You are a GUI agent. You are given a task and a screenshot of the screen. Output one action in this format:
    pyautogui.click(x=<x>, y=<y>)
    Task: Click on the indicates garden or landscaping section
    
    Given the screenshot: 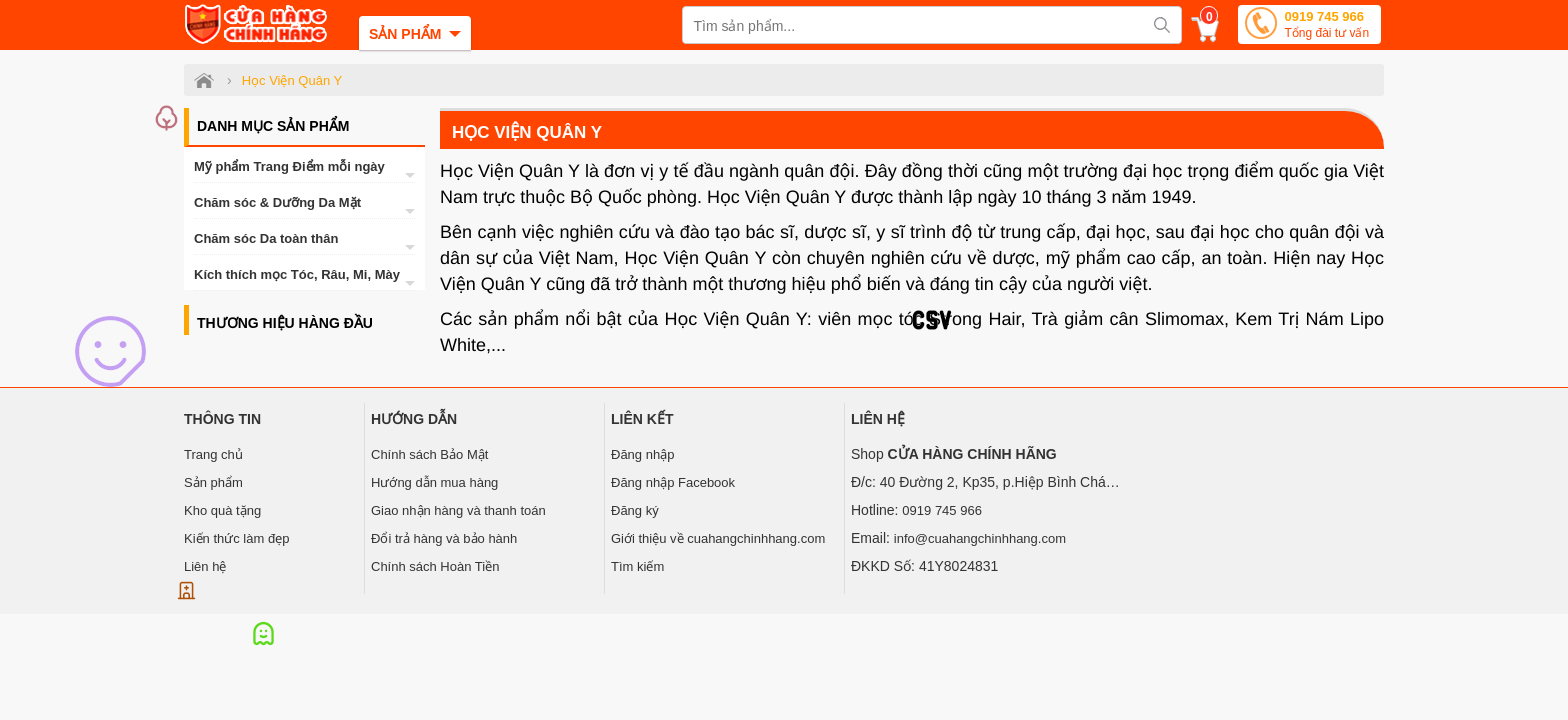 What is the action you would take?
    pyautogui.click(x=166, y=117)
    